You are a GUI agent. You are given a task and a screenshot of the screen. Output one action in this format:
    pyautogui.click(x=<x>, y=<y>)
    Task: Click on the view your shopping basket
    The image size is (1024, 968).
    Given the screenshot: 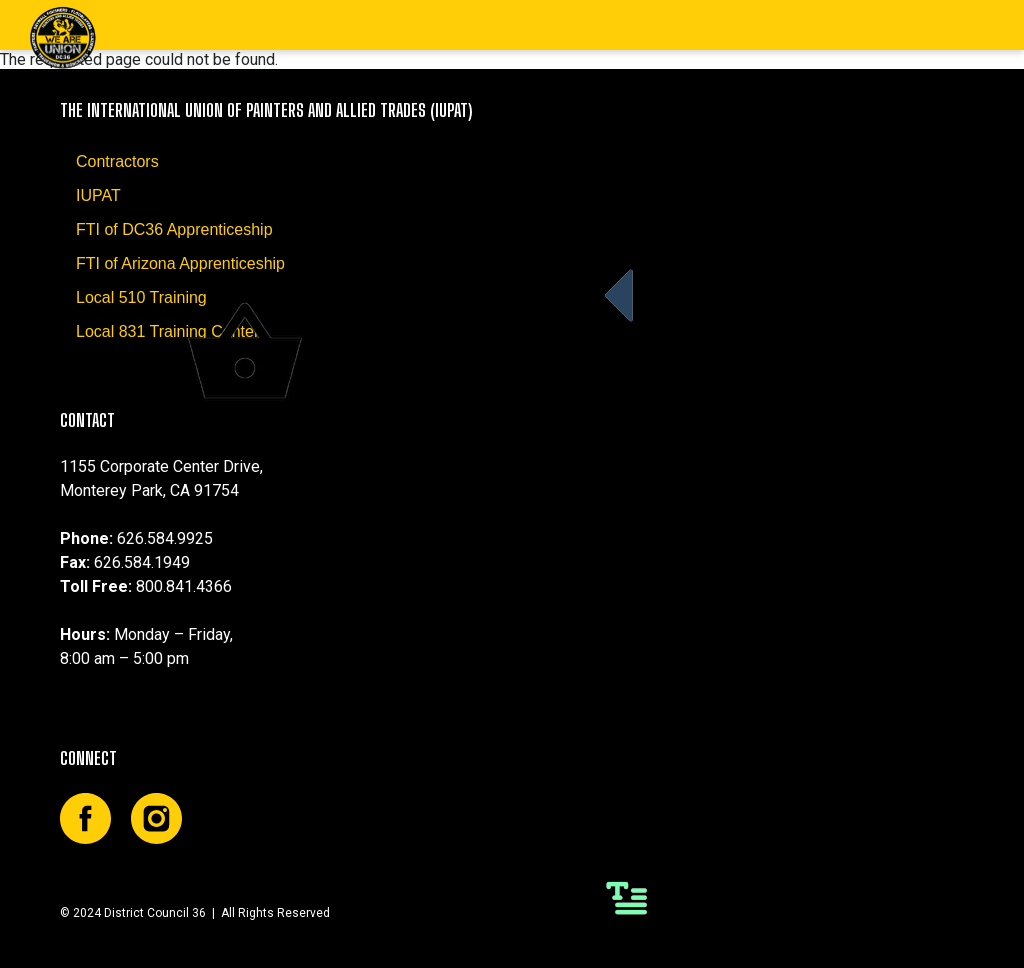 What is the action you would take?
    pyautogui.click(x=245, y=353)
    